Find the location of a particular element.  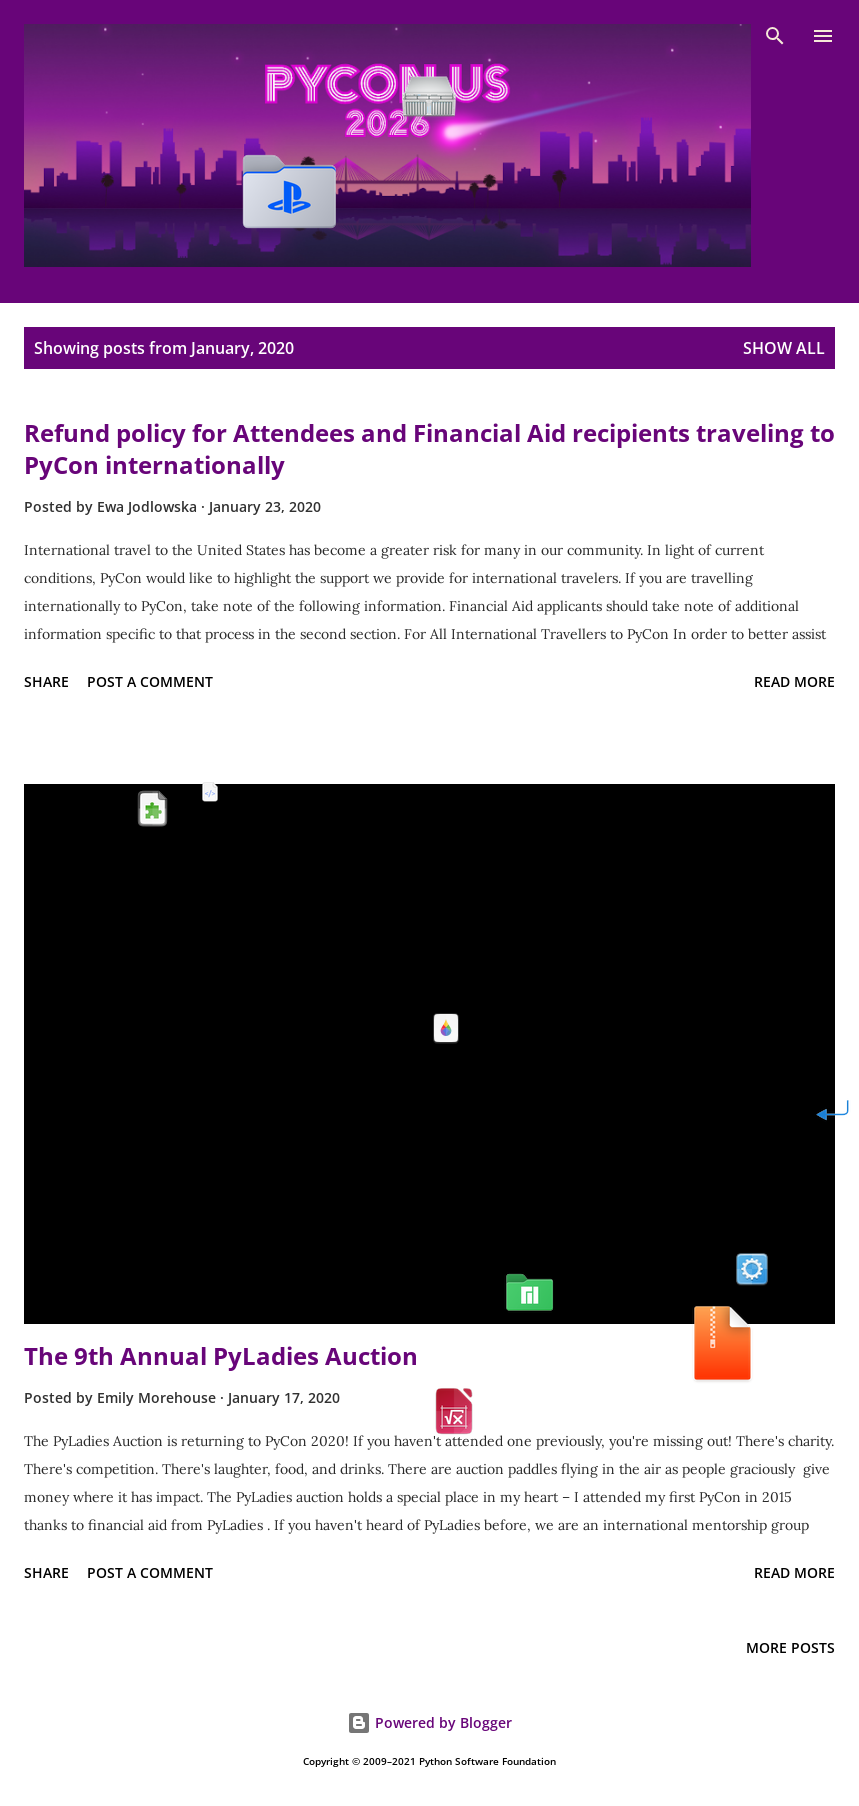

open manjaro linux system folder is located at coordinates (529, 1293).